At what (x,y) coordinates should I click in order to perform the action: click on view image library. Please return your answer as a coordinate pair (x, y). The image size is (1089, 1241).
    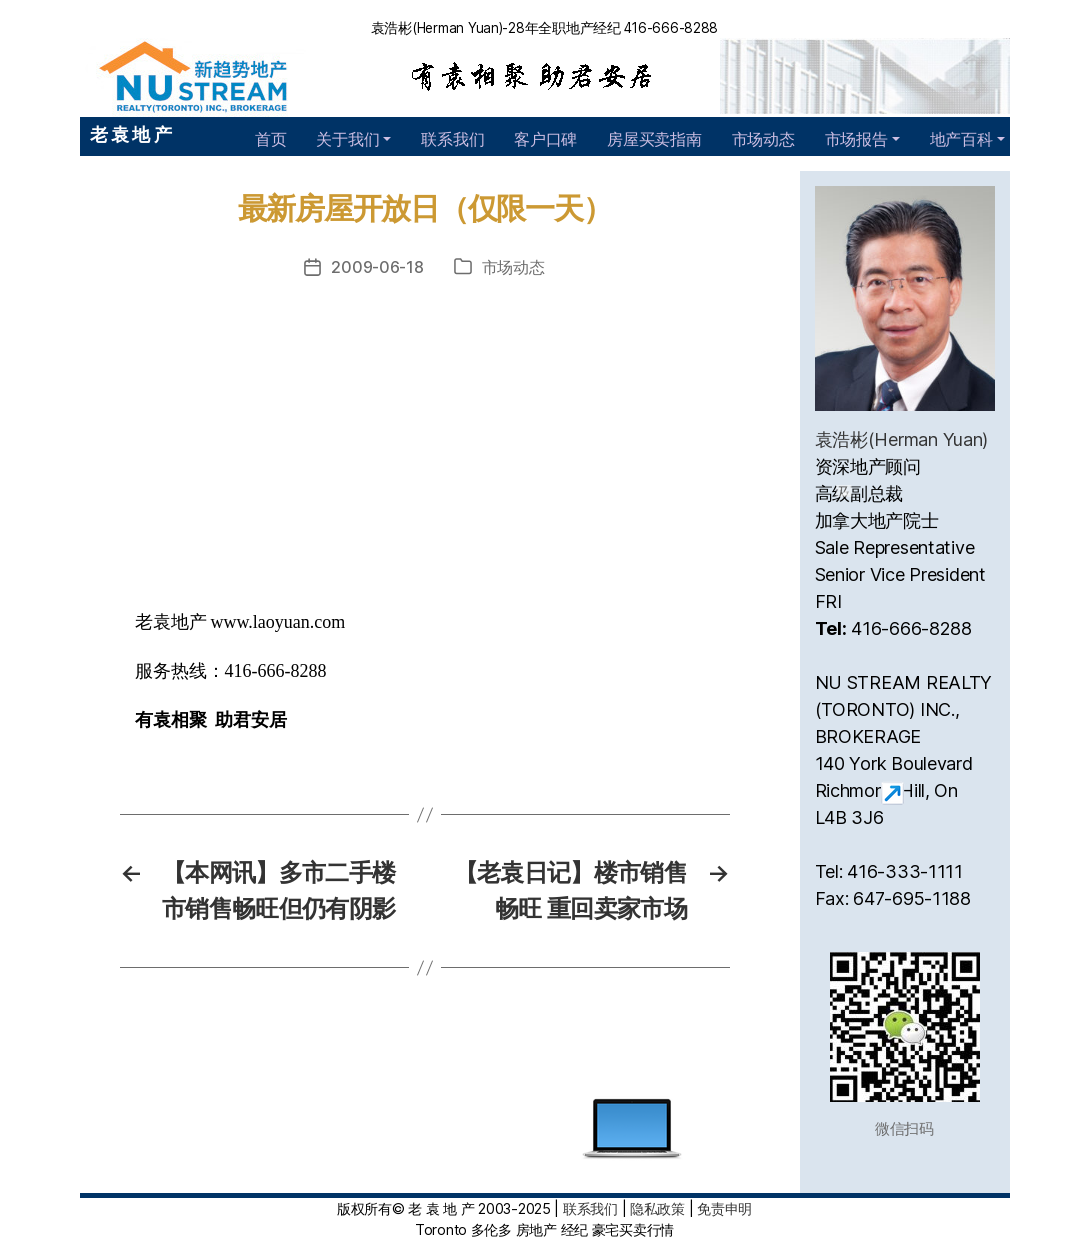
    Looking at the image, I should click on (844, 491).